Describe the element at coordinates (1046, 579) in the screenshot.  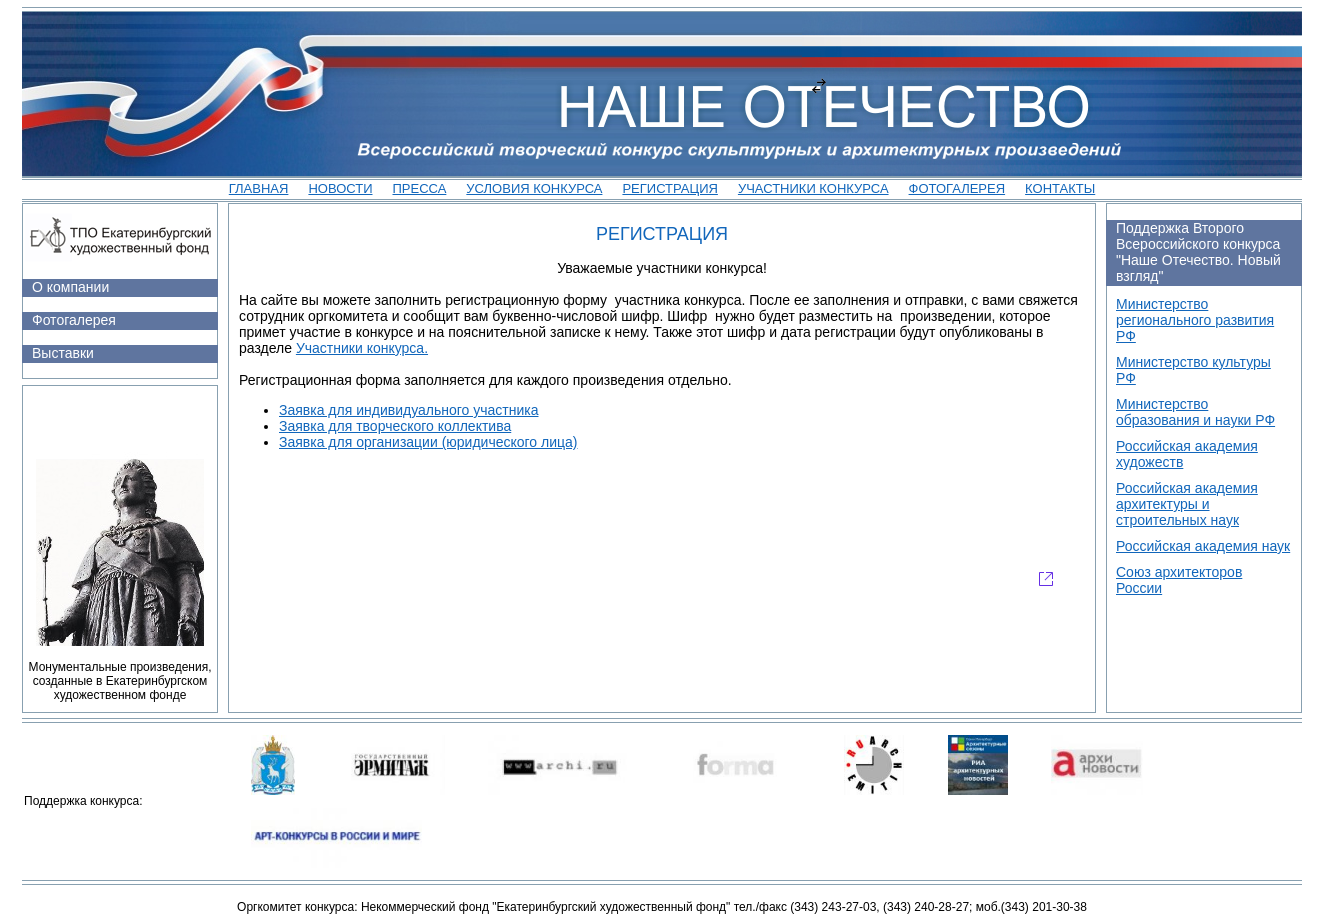
I see `open link in a new window or tab` at that location.